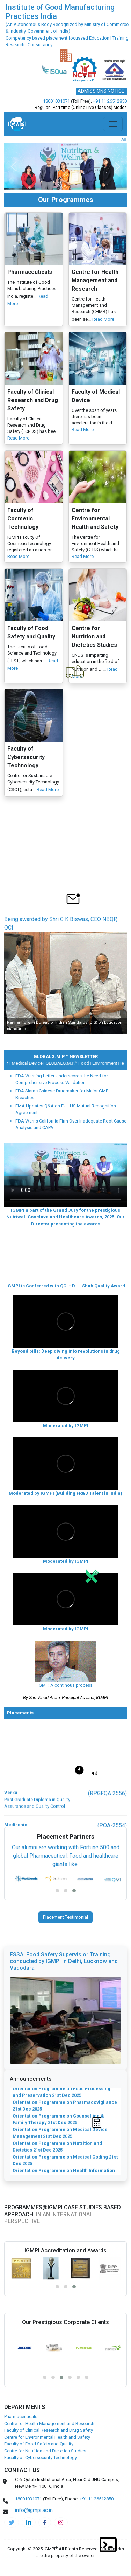 Image resolution: width=131 pixels, height=2576 pixels. I want to click on open the command line terminal, so click(108, 2544).